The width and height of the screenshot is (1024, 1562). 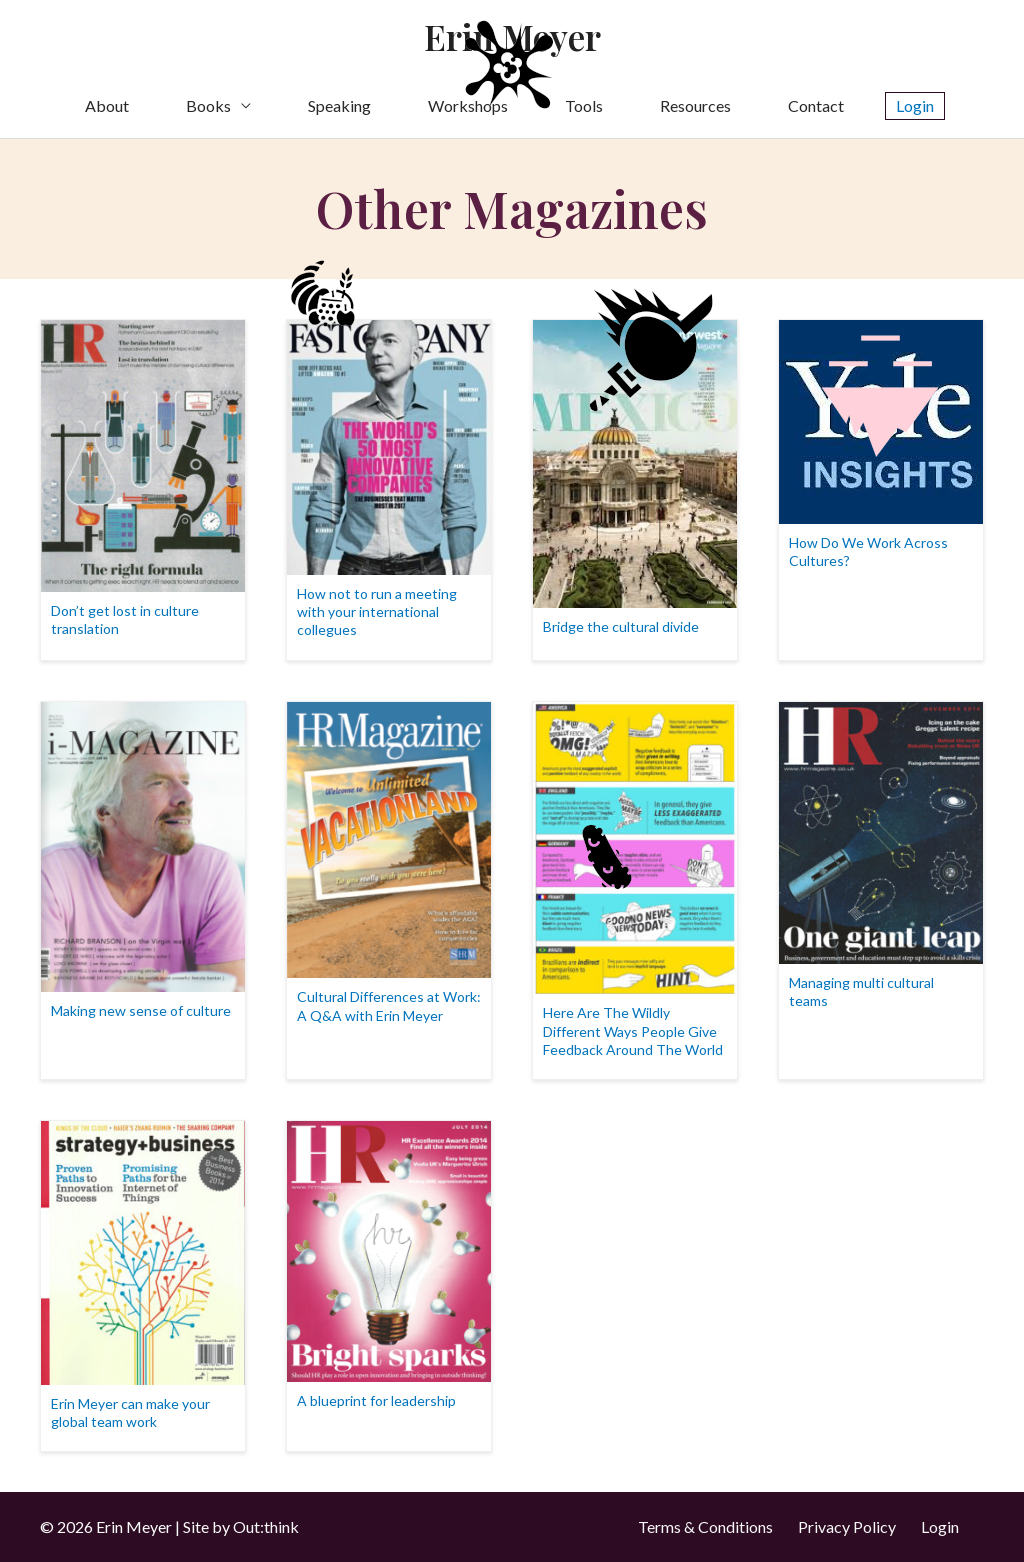 What do you see at coordinates (509, 64) in the screenshot?
I see `indicates a biological or molecular element in a game` at bounding box center [509, 64].